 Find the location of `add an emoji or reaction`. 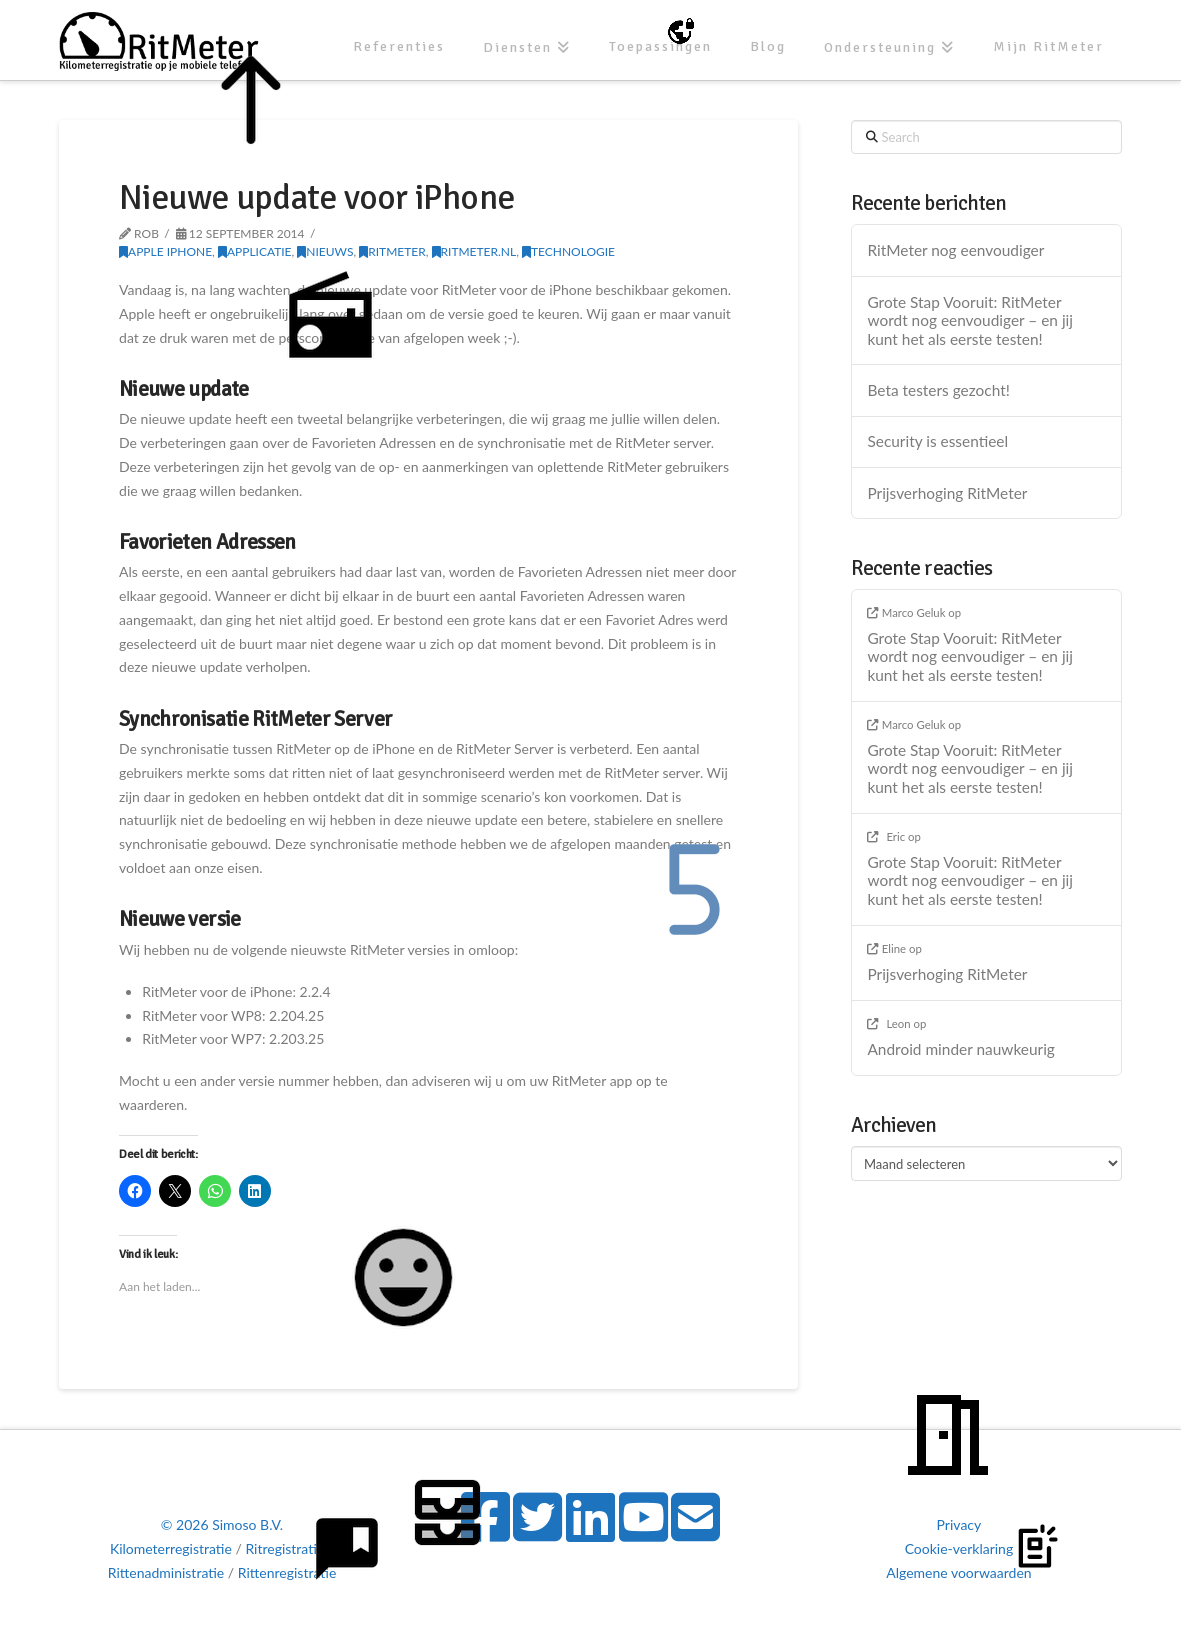

add an emoji or reaction is located at coordinates (403, 1277).